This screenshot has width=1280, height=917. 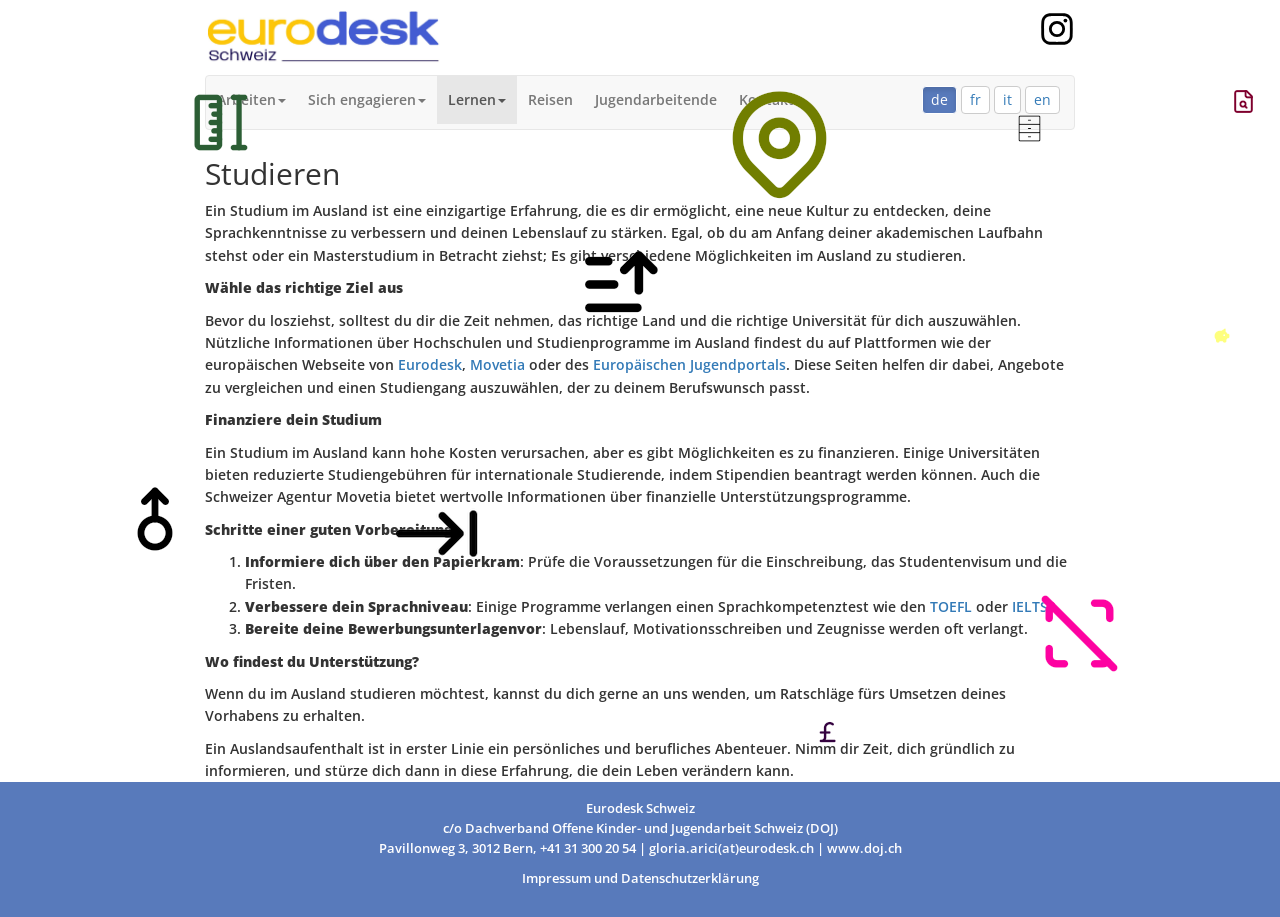 What do you see at coordinates (828, 732) in the screenshot?
I see `british pound sterling currency symbol` at bounding box center [828, 732].